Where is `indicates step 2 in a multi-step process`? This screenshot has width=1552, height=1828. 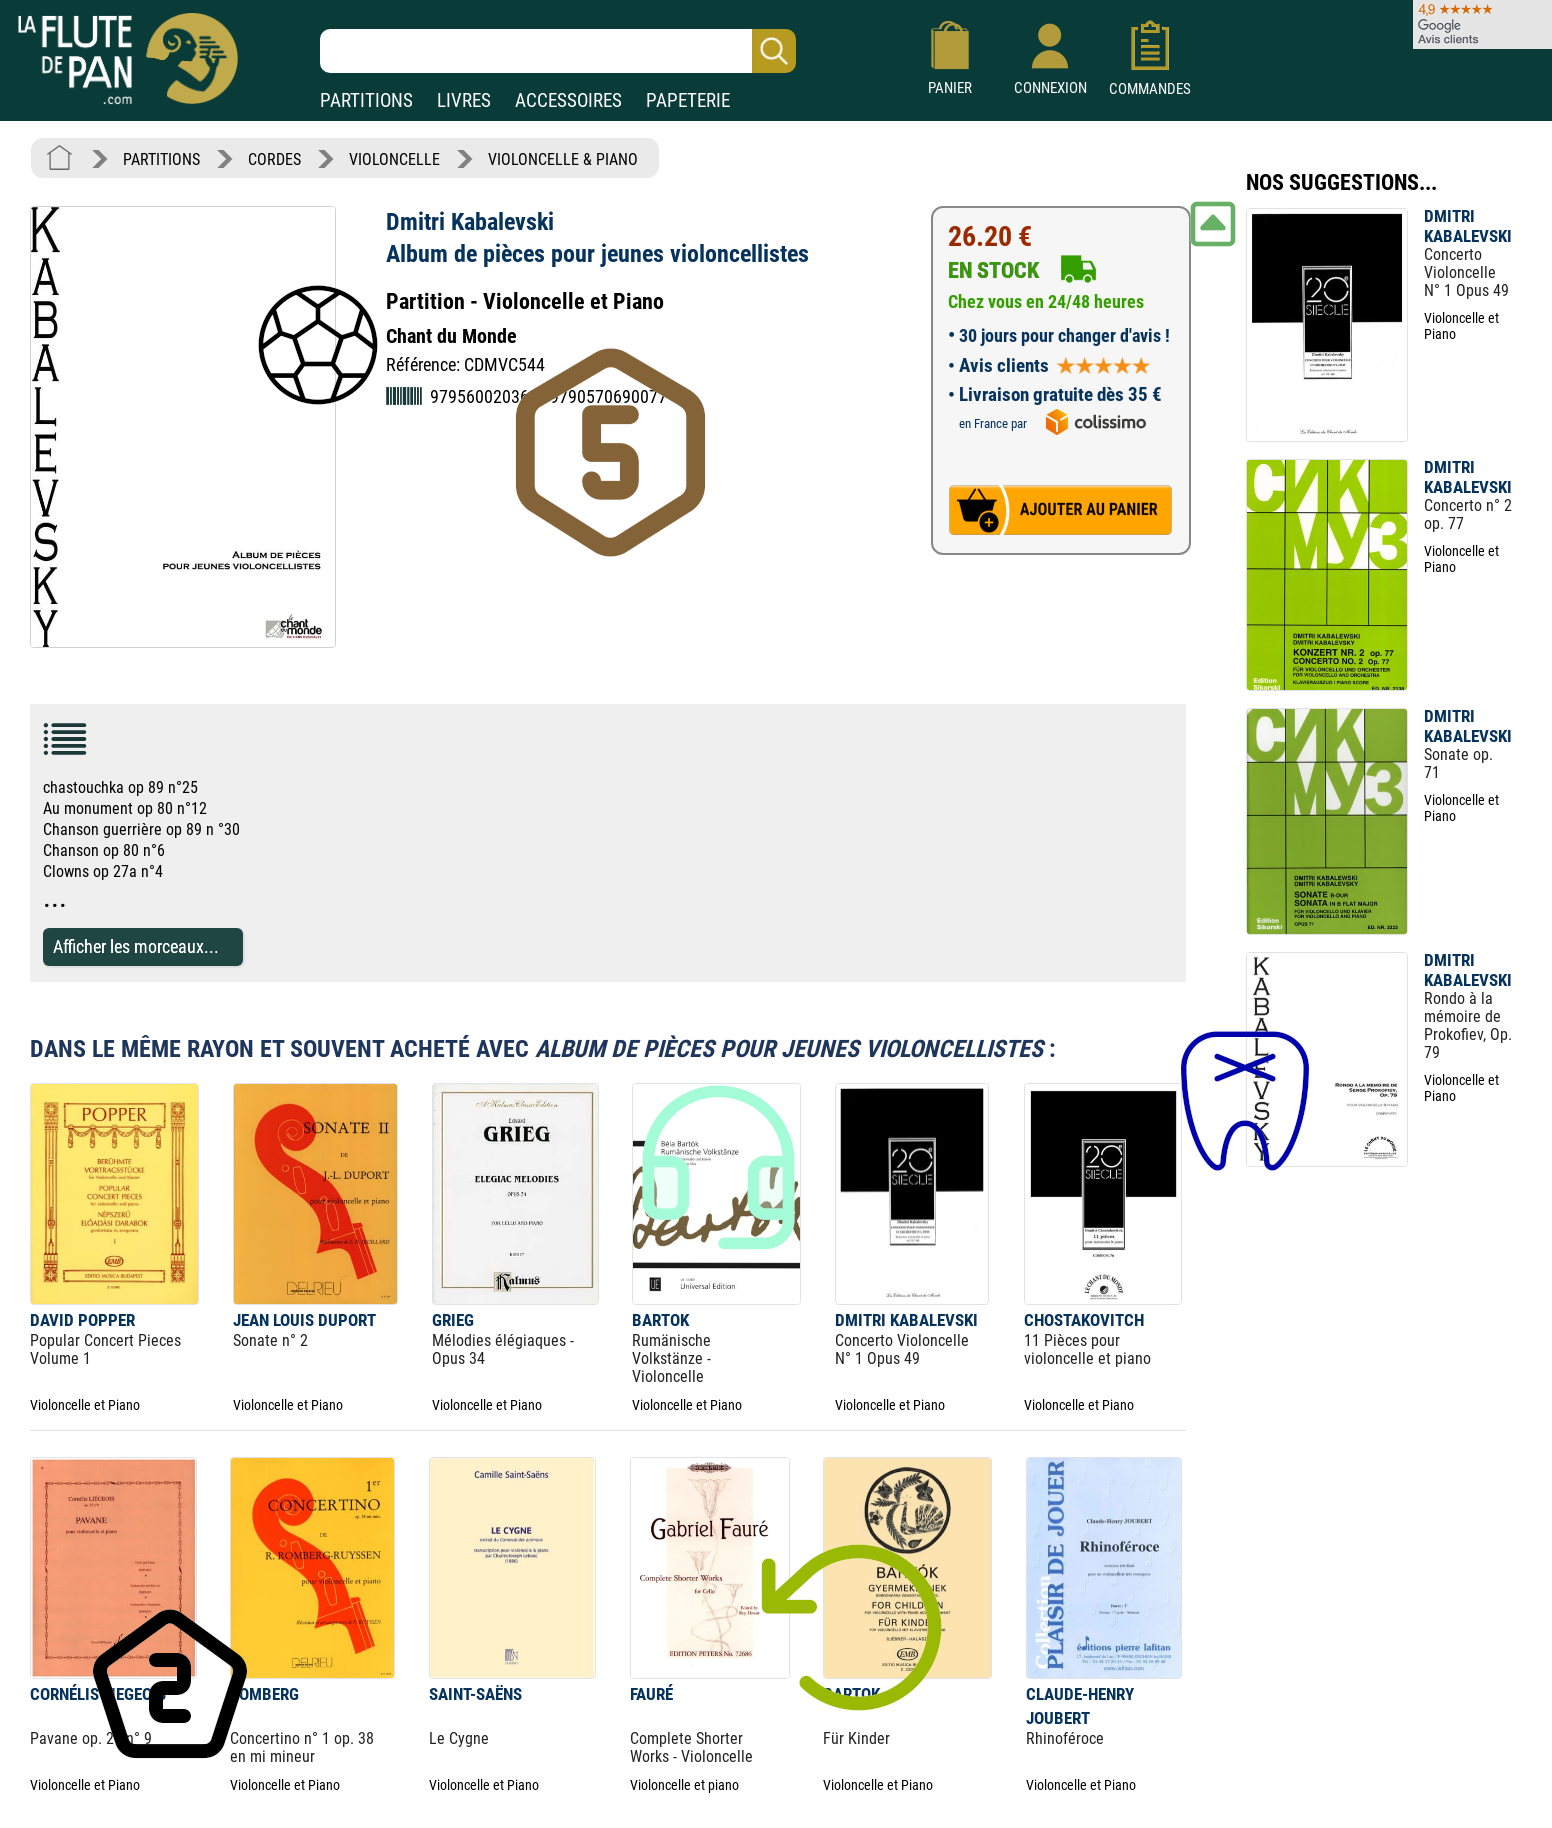
indicates step 2 in a multi-step process is located at coordinates (170, 1688).